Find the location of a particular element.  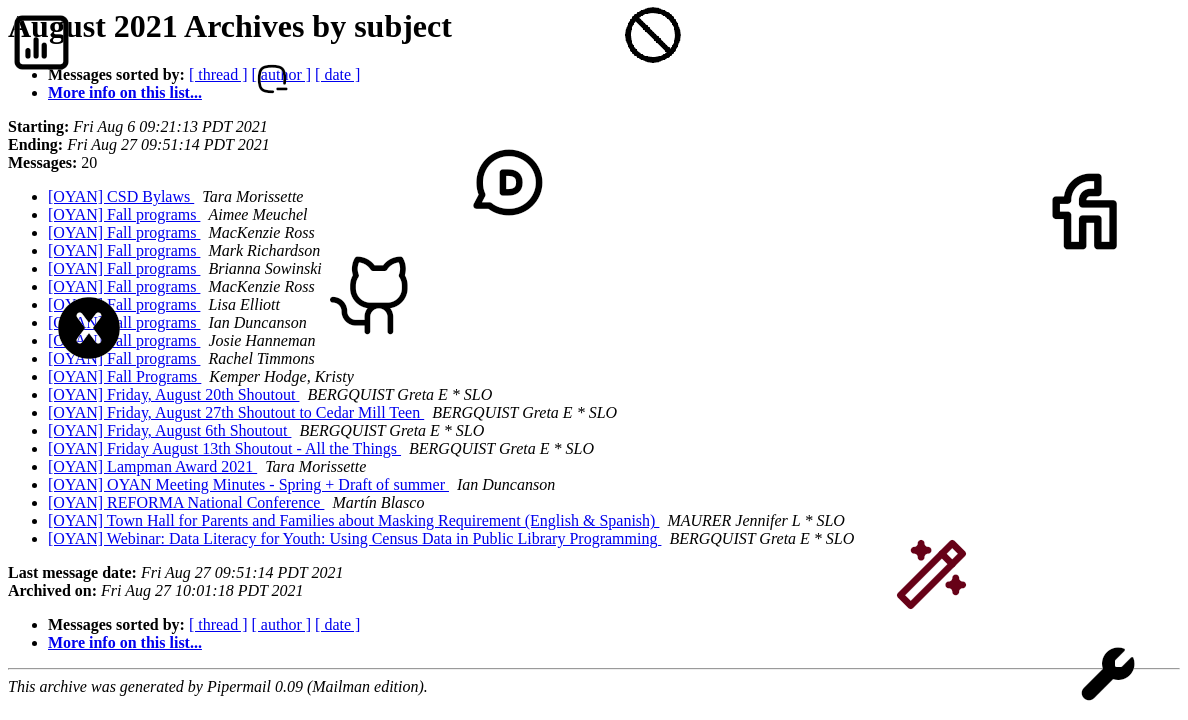

mark content as not interested is located at coordinates (653, 35).